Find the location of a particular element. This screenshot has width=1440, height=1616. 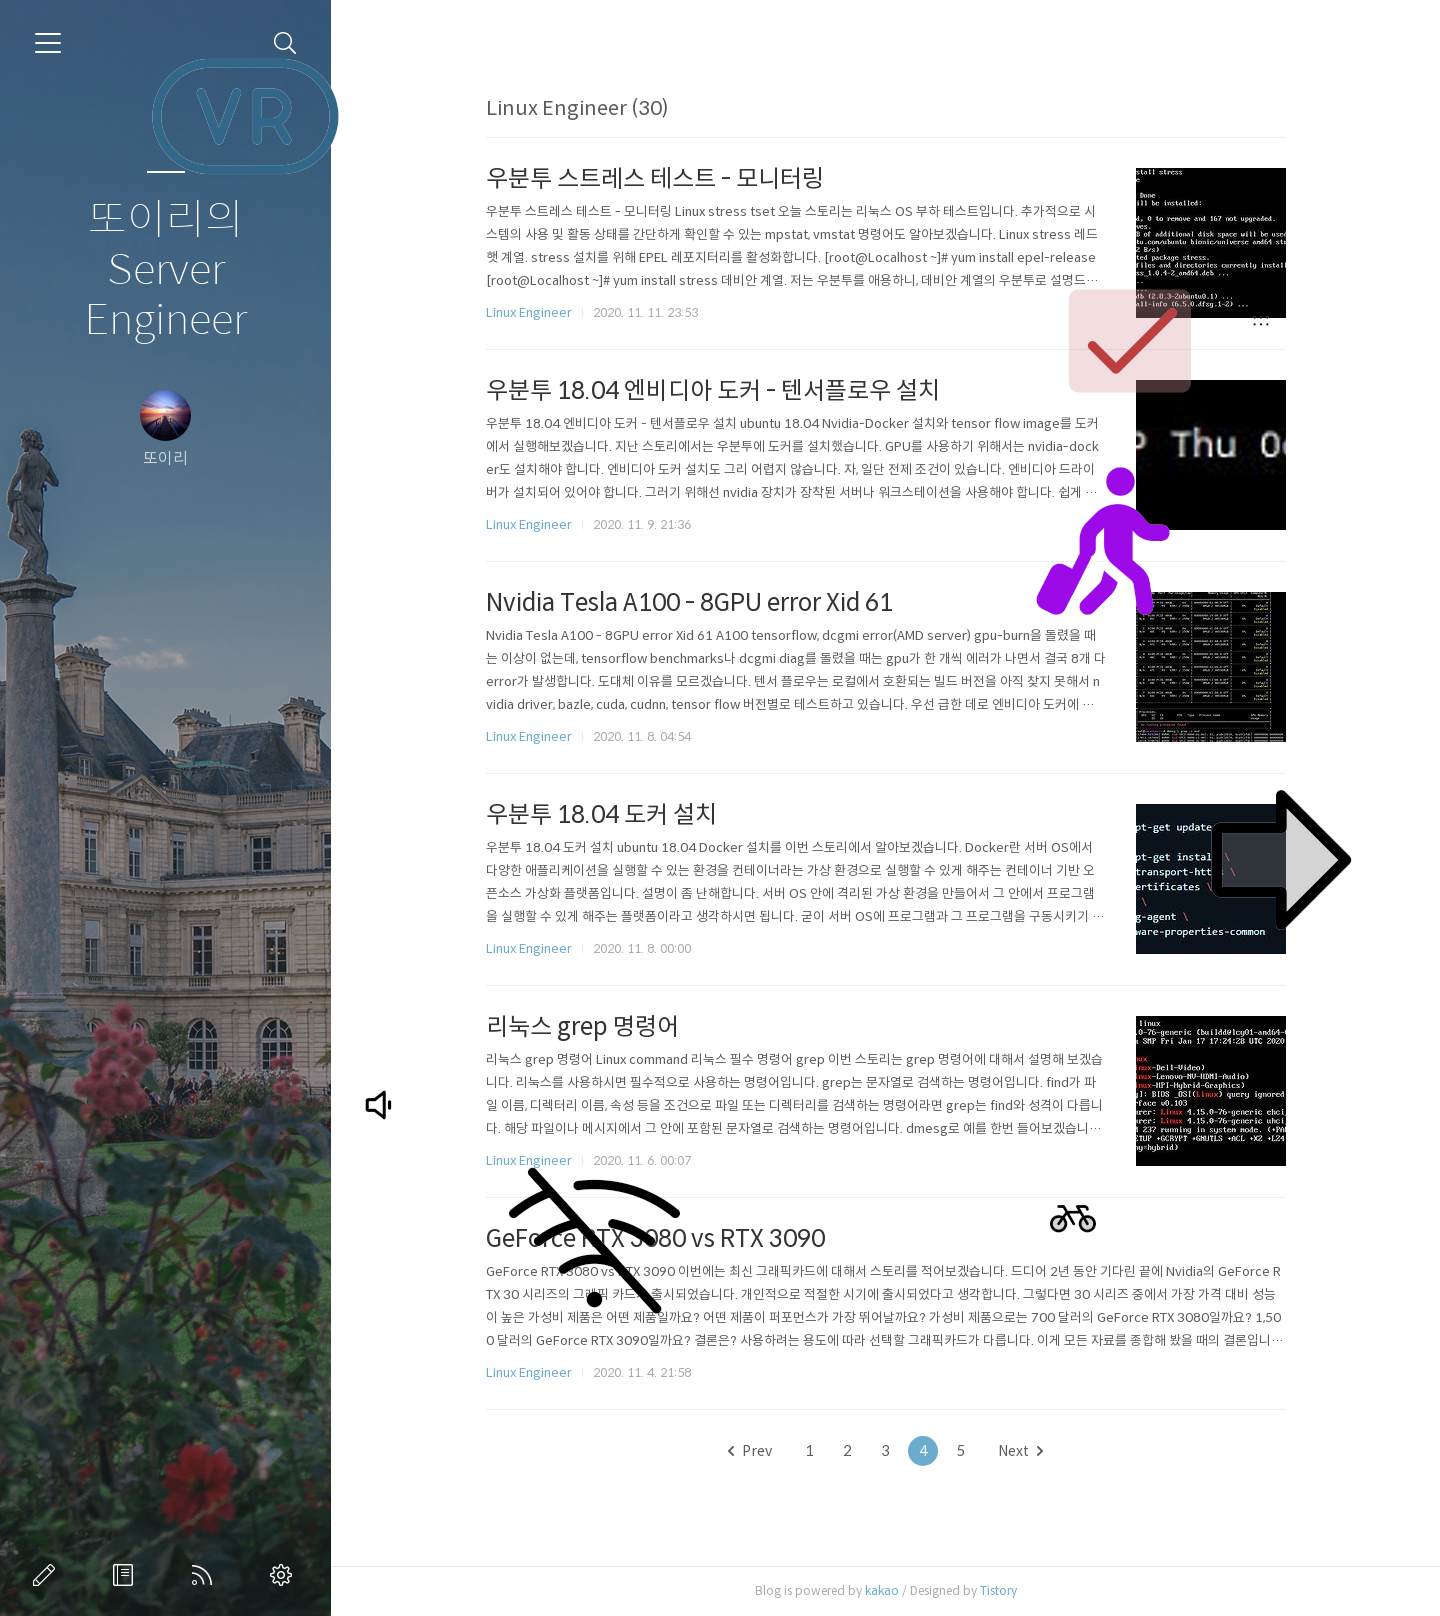

volume set to low is located at coordinates (380, 1105).